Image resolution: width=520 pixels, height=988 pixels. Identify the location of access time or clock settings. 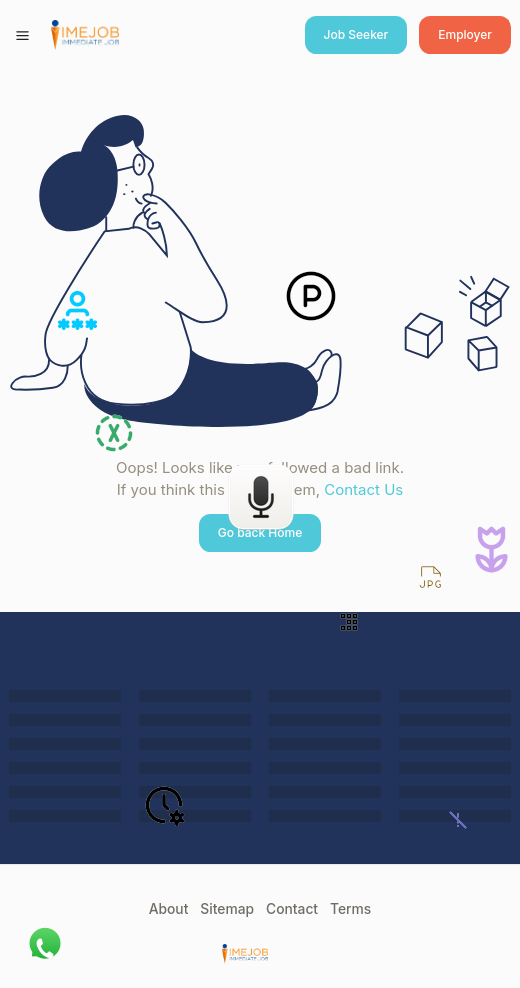
(164, 805).